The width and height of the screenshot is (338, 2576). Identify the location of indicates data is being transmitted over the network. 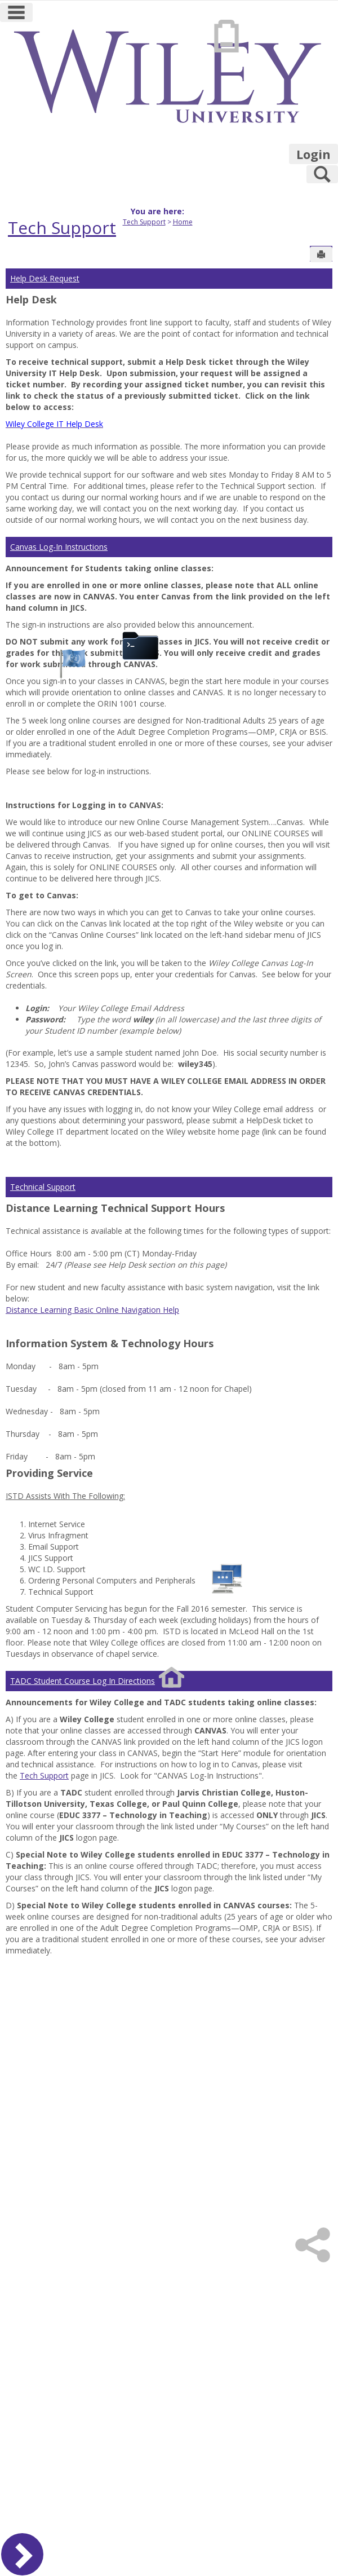
(226, 1578).